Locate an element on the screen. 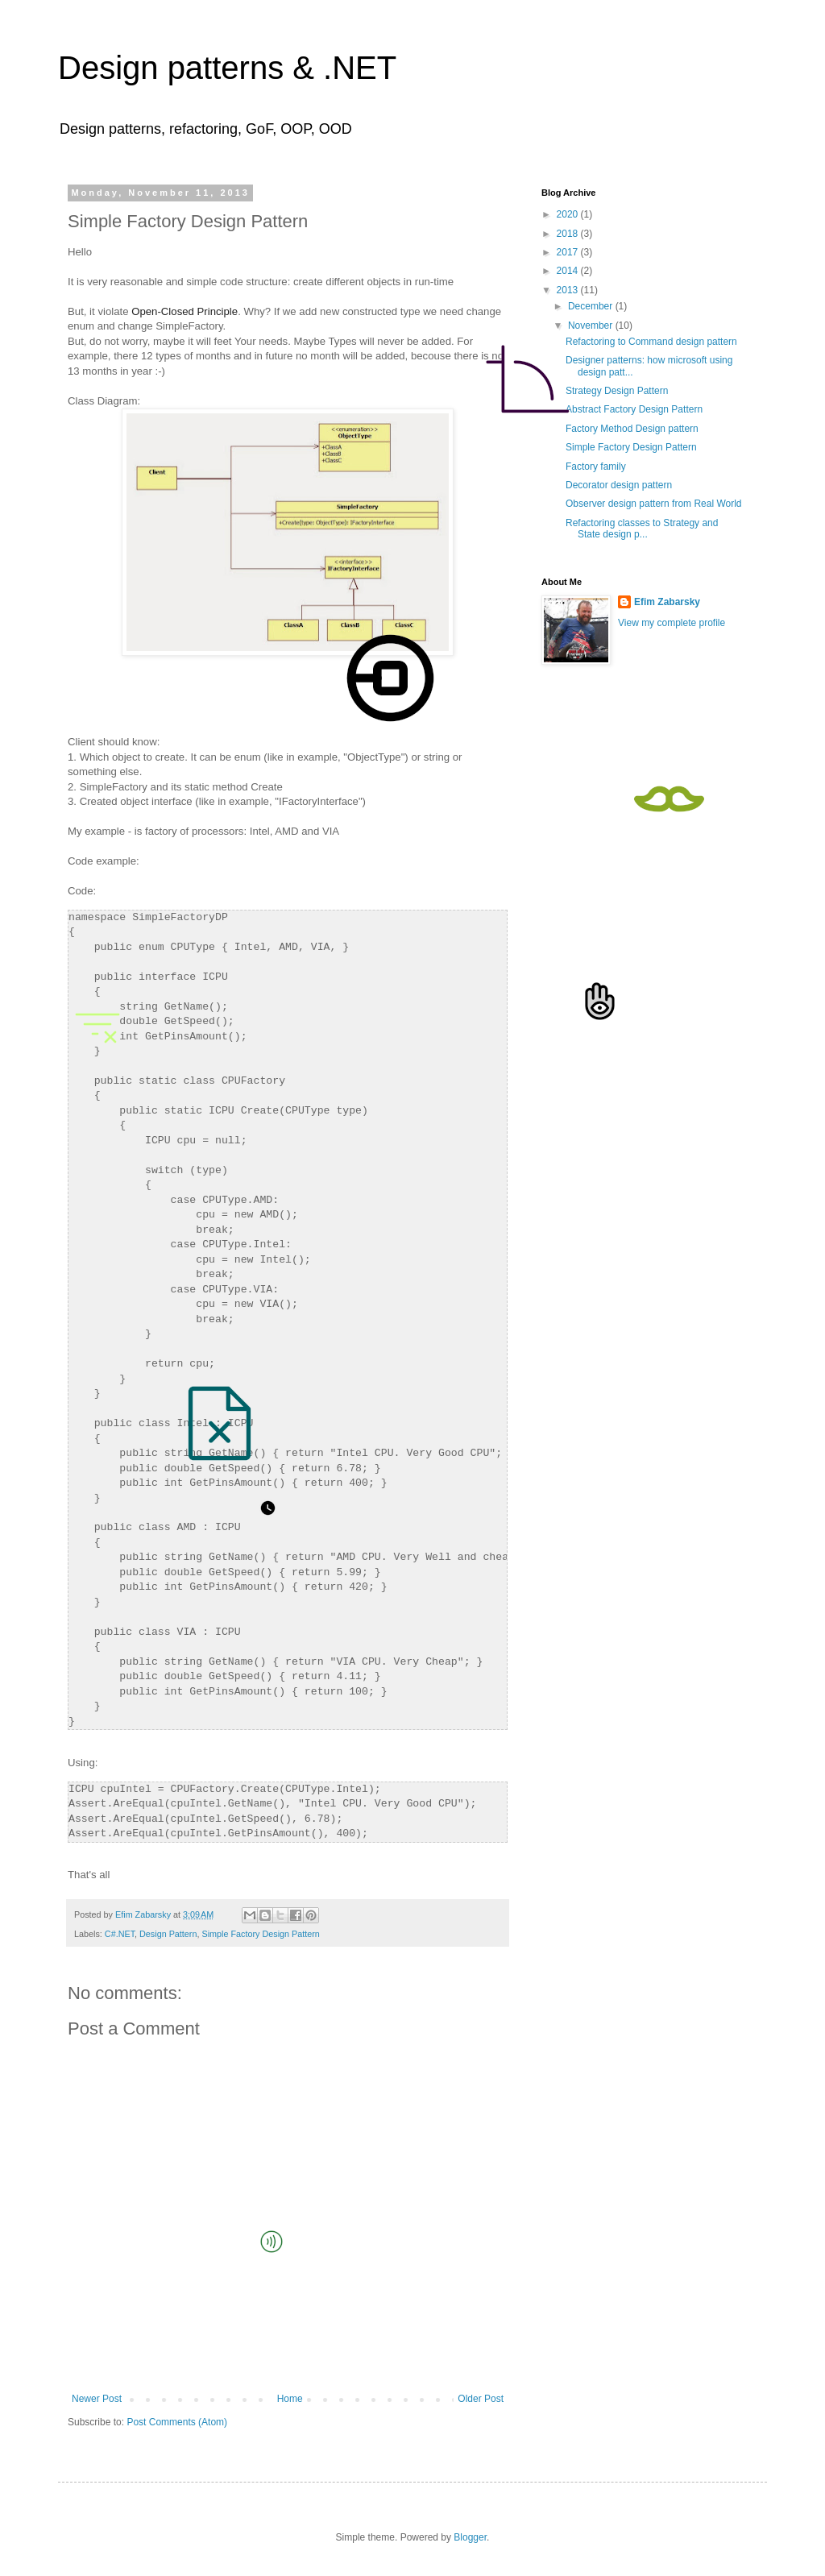  clear all active filters is located at coordinates (97, 1023).